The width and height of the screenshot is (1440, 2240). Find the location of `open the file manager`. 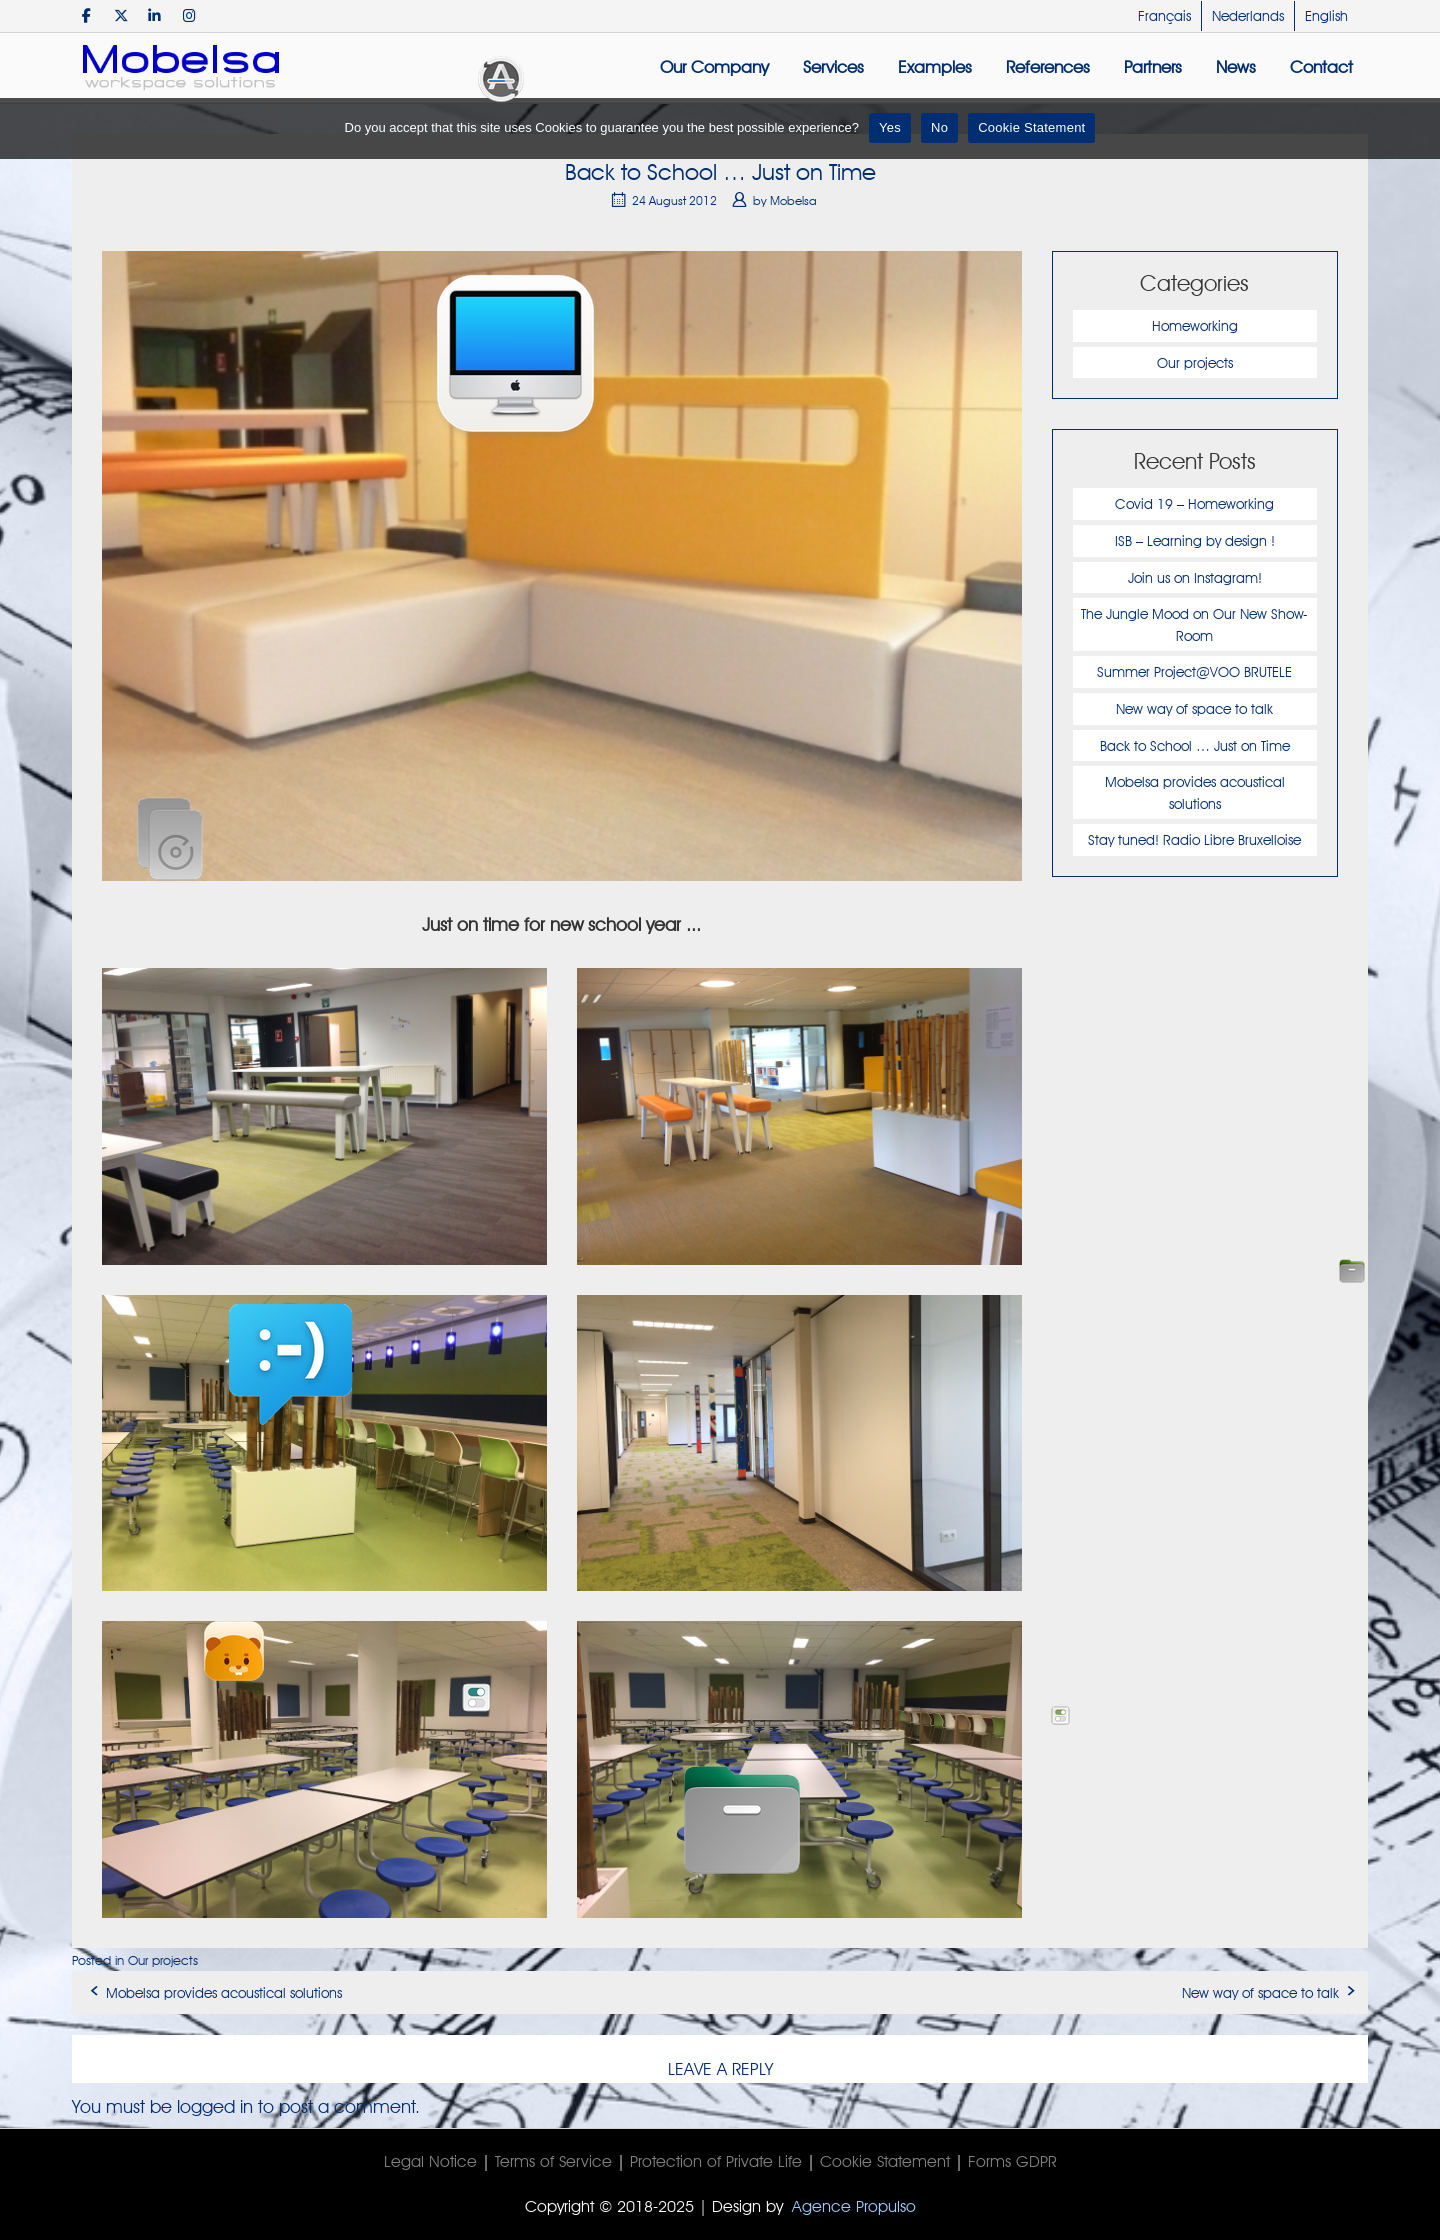

open the file manager is located at coordinates (742, 1820).